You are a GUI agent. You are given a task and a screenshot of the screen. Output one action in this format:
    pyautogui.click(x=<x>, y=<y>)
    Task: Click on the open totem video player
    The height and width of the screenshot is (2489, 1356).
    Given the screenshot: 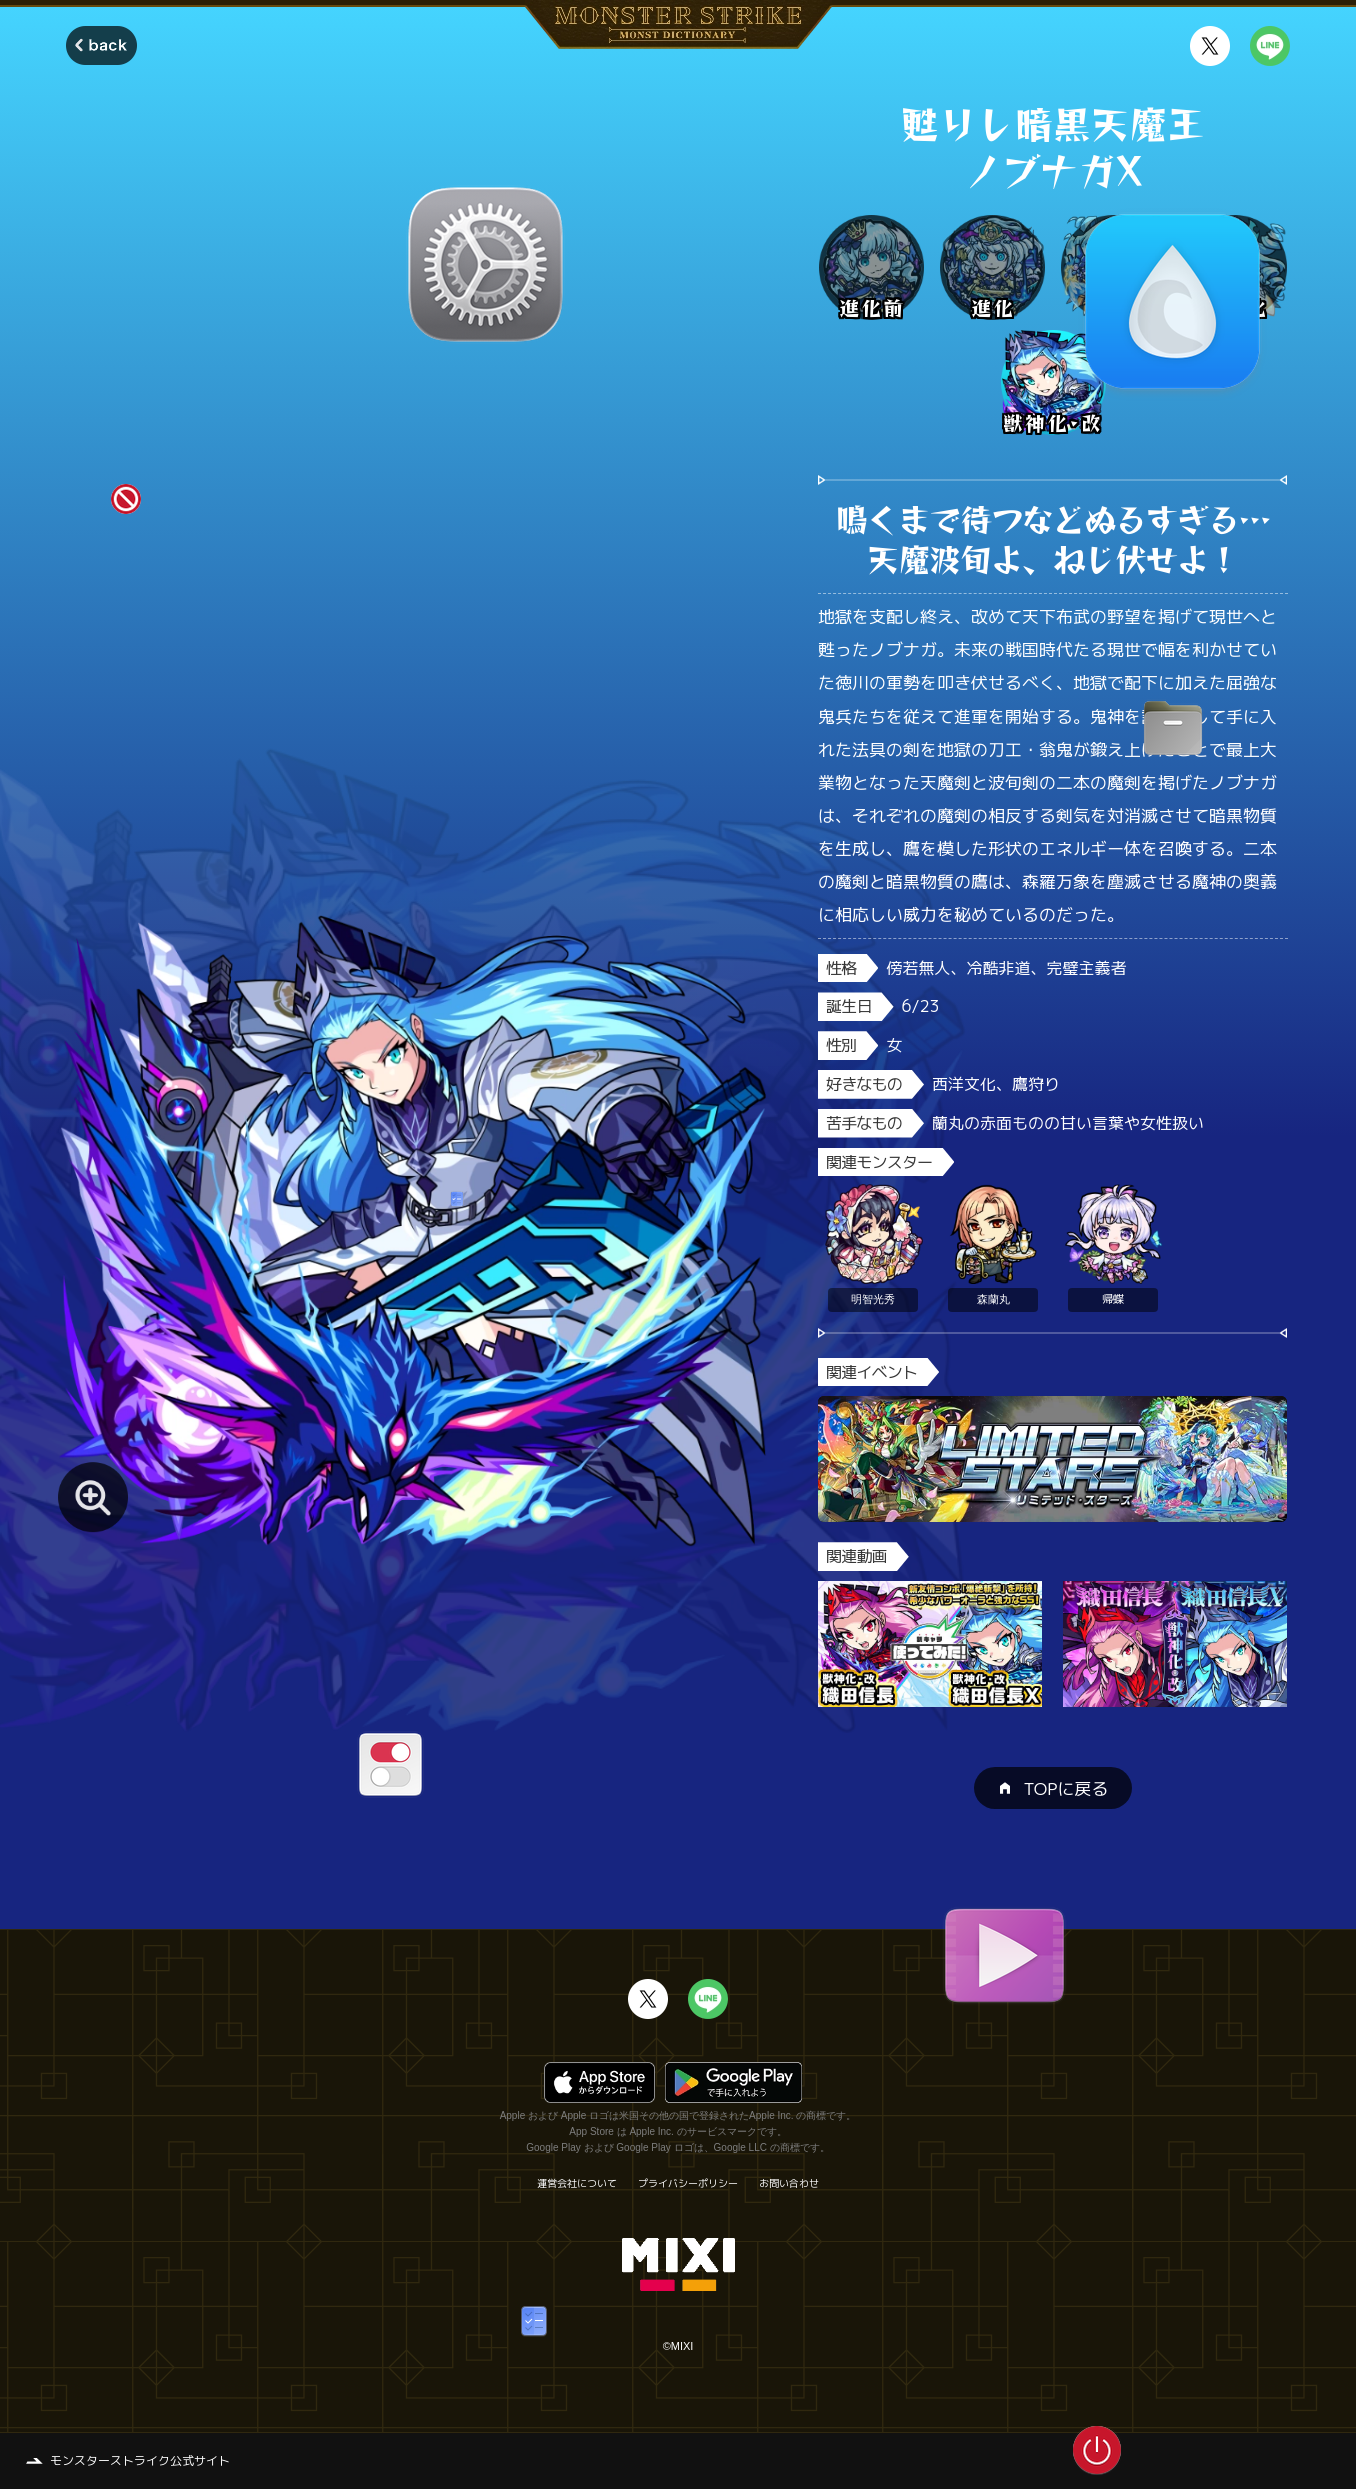 What is the action you would take?
    pyautogui.click(x=1004, y=1955)
    